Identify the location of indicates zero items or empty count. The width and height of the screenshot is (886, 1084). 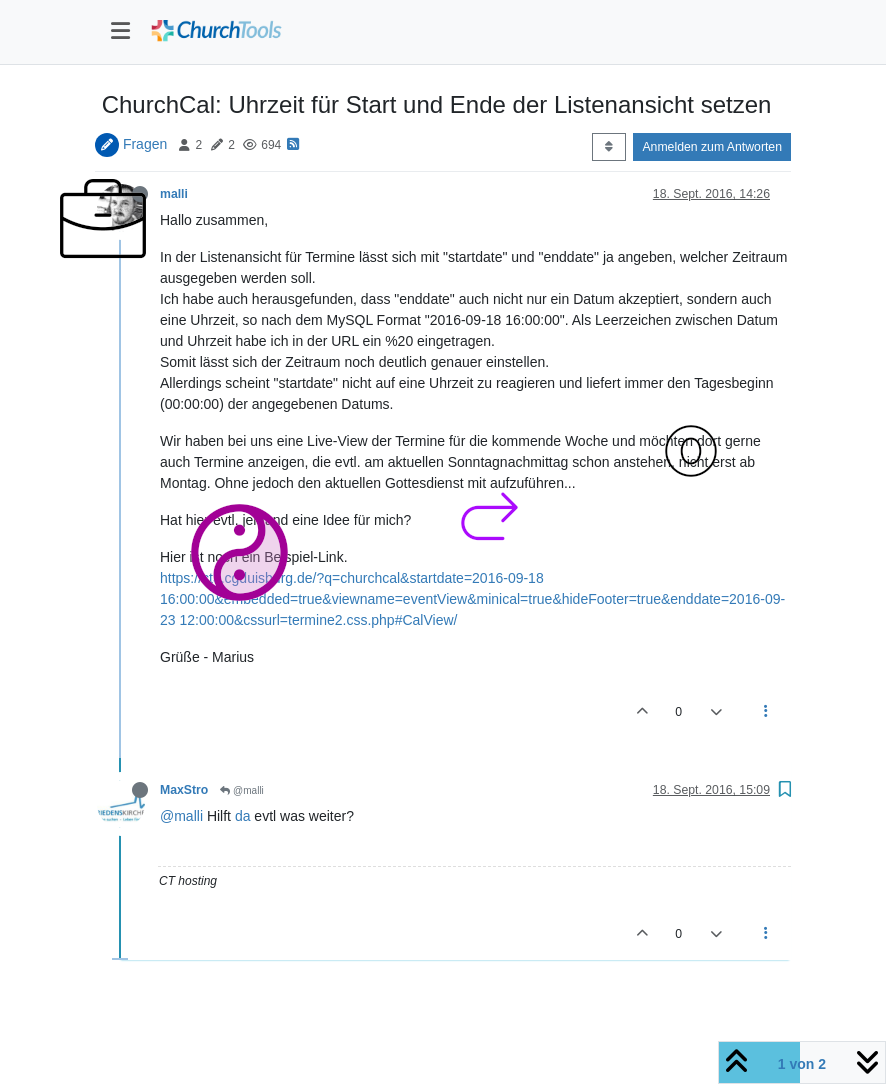
(691, 451).